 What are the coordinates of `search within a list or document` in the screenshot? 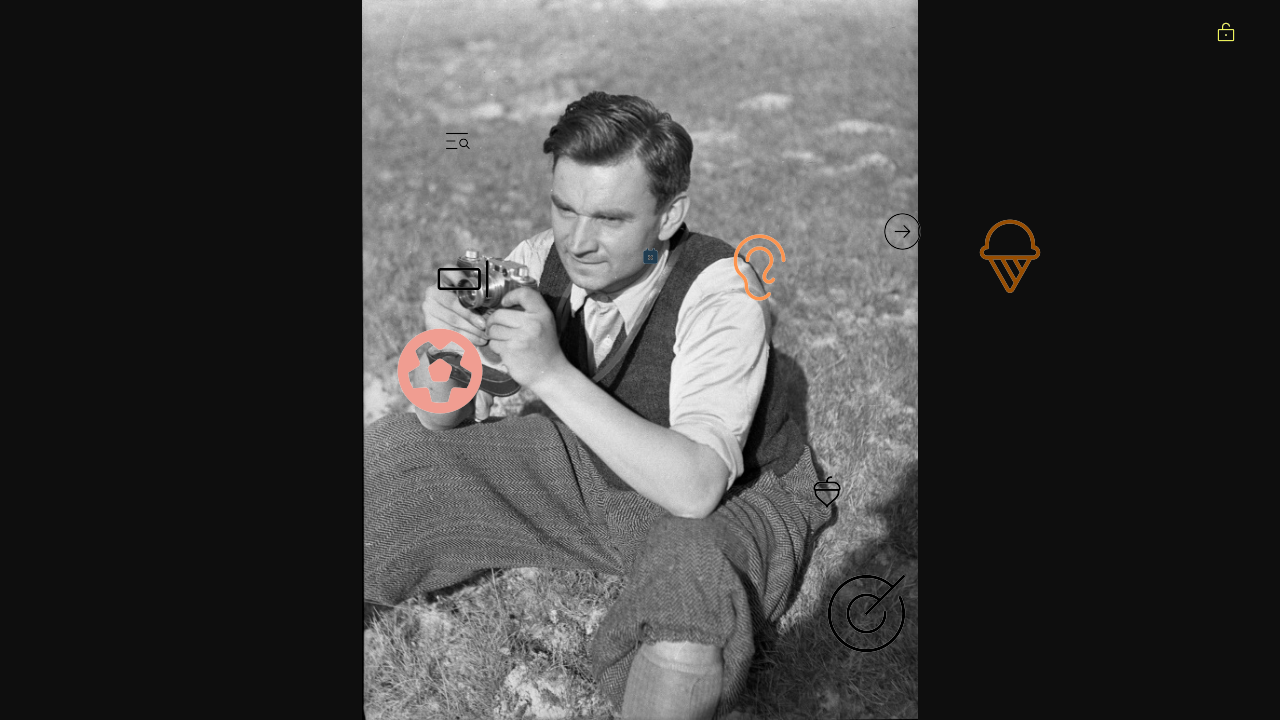 It's located at (457, 141).